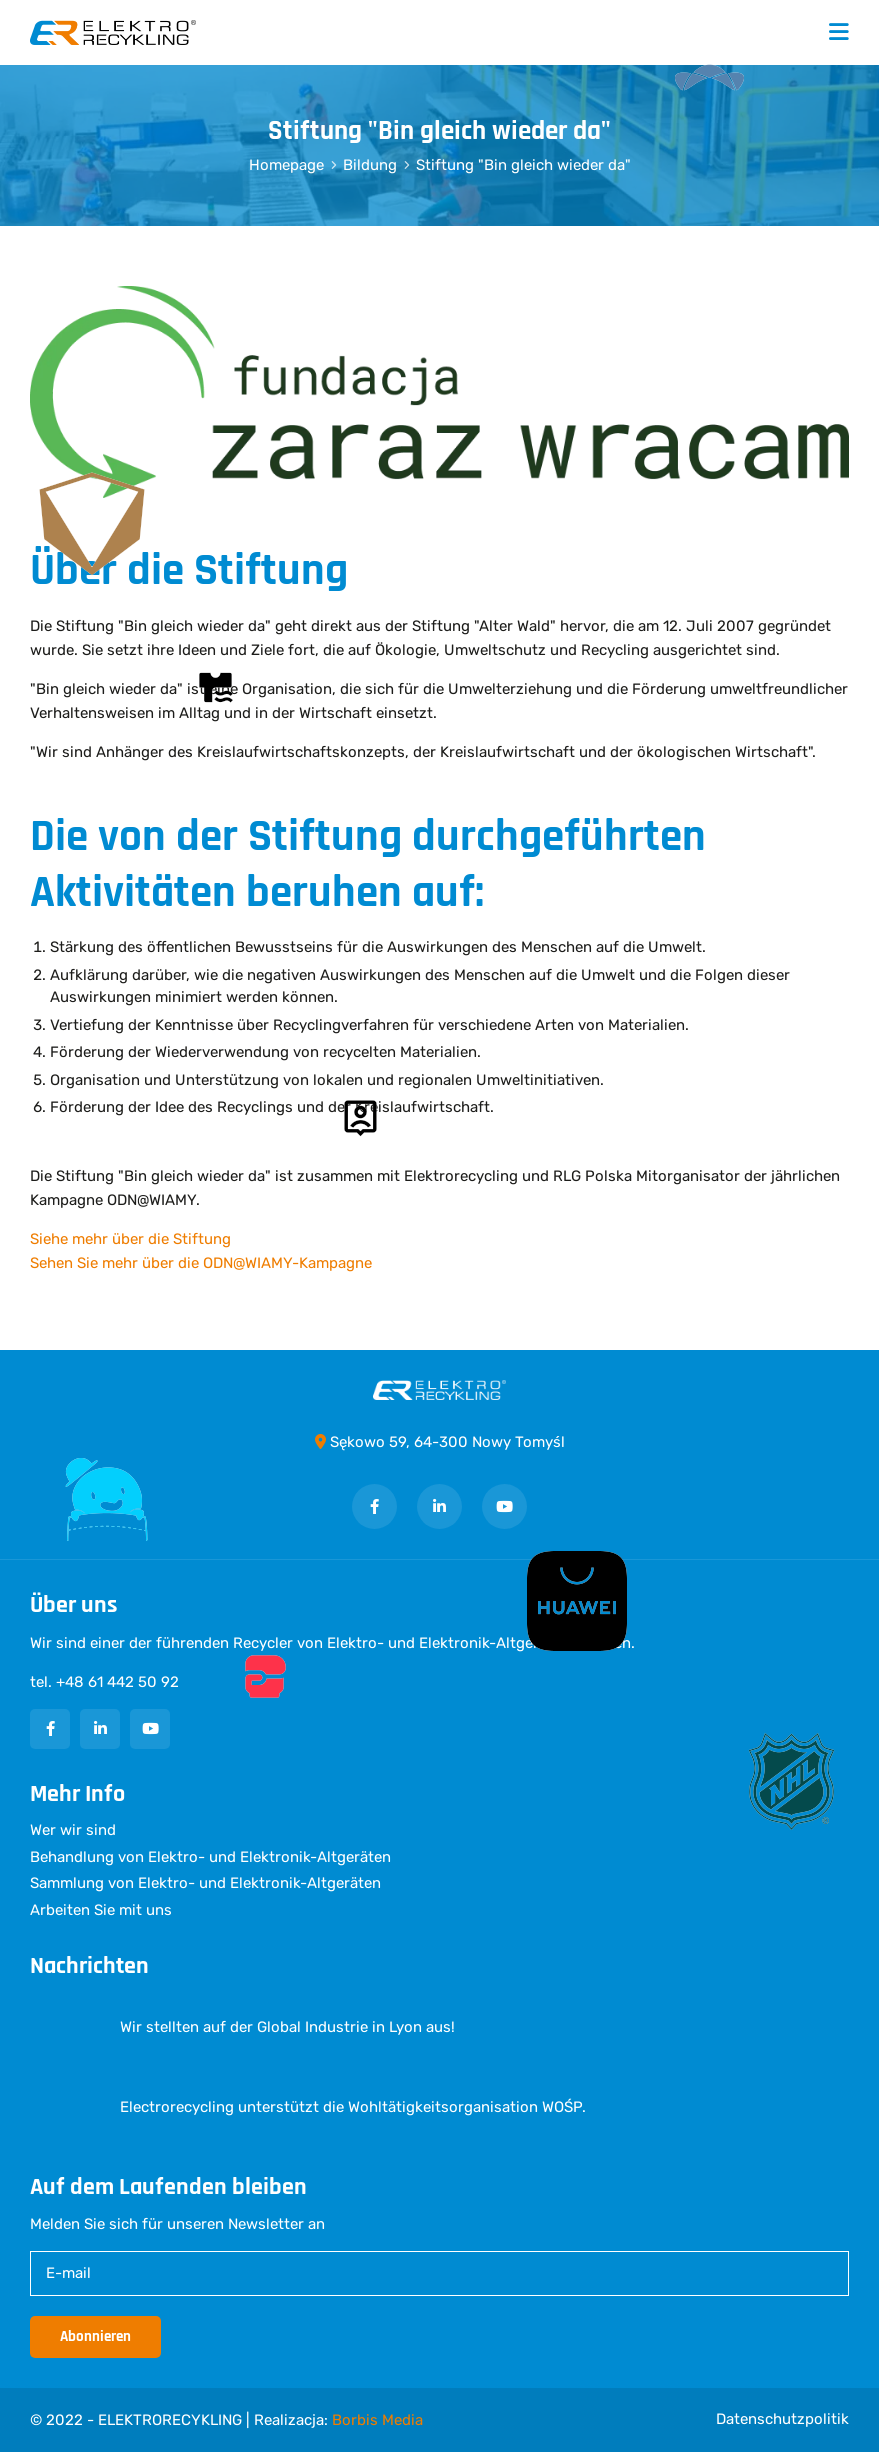 Image resolution: width=879 pixels, height=2452 pixels. What do you see at coordinates (92, 521) in the screenshot?
I see `openbase logo` at bounding box center [92, 521].